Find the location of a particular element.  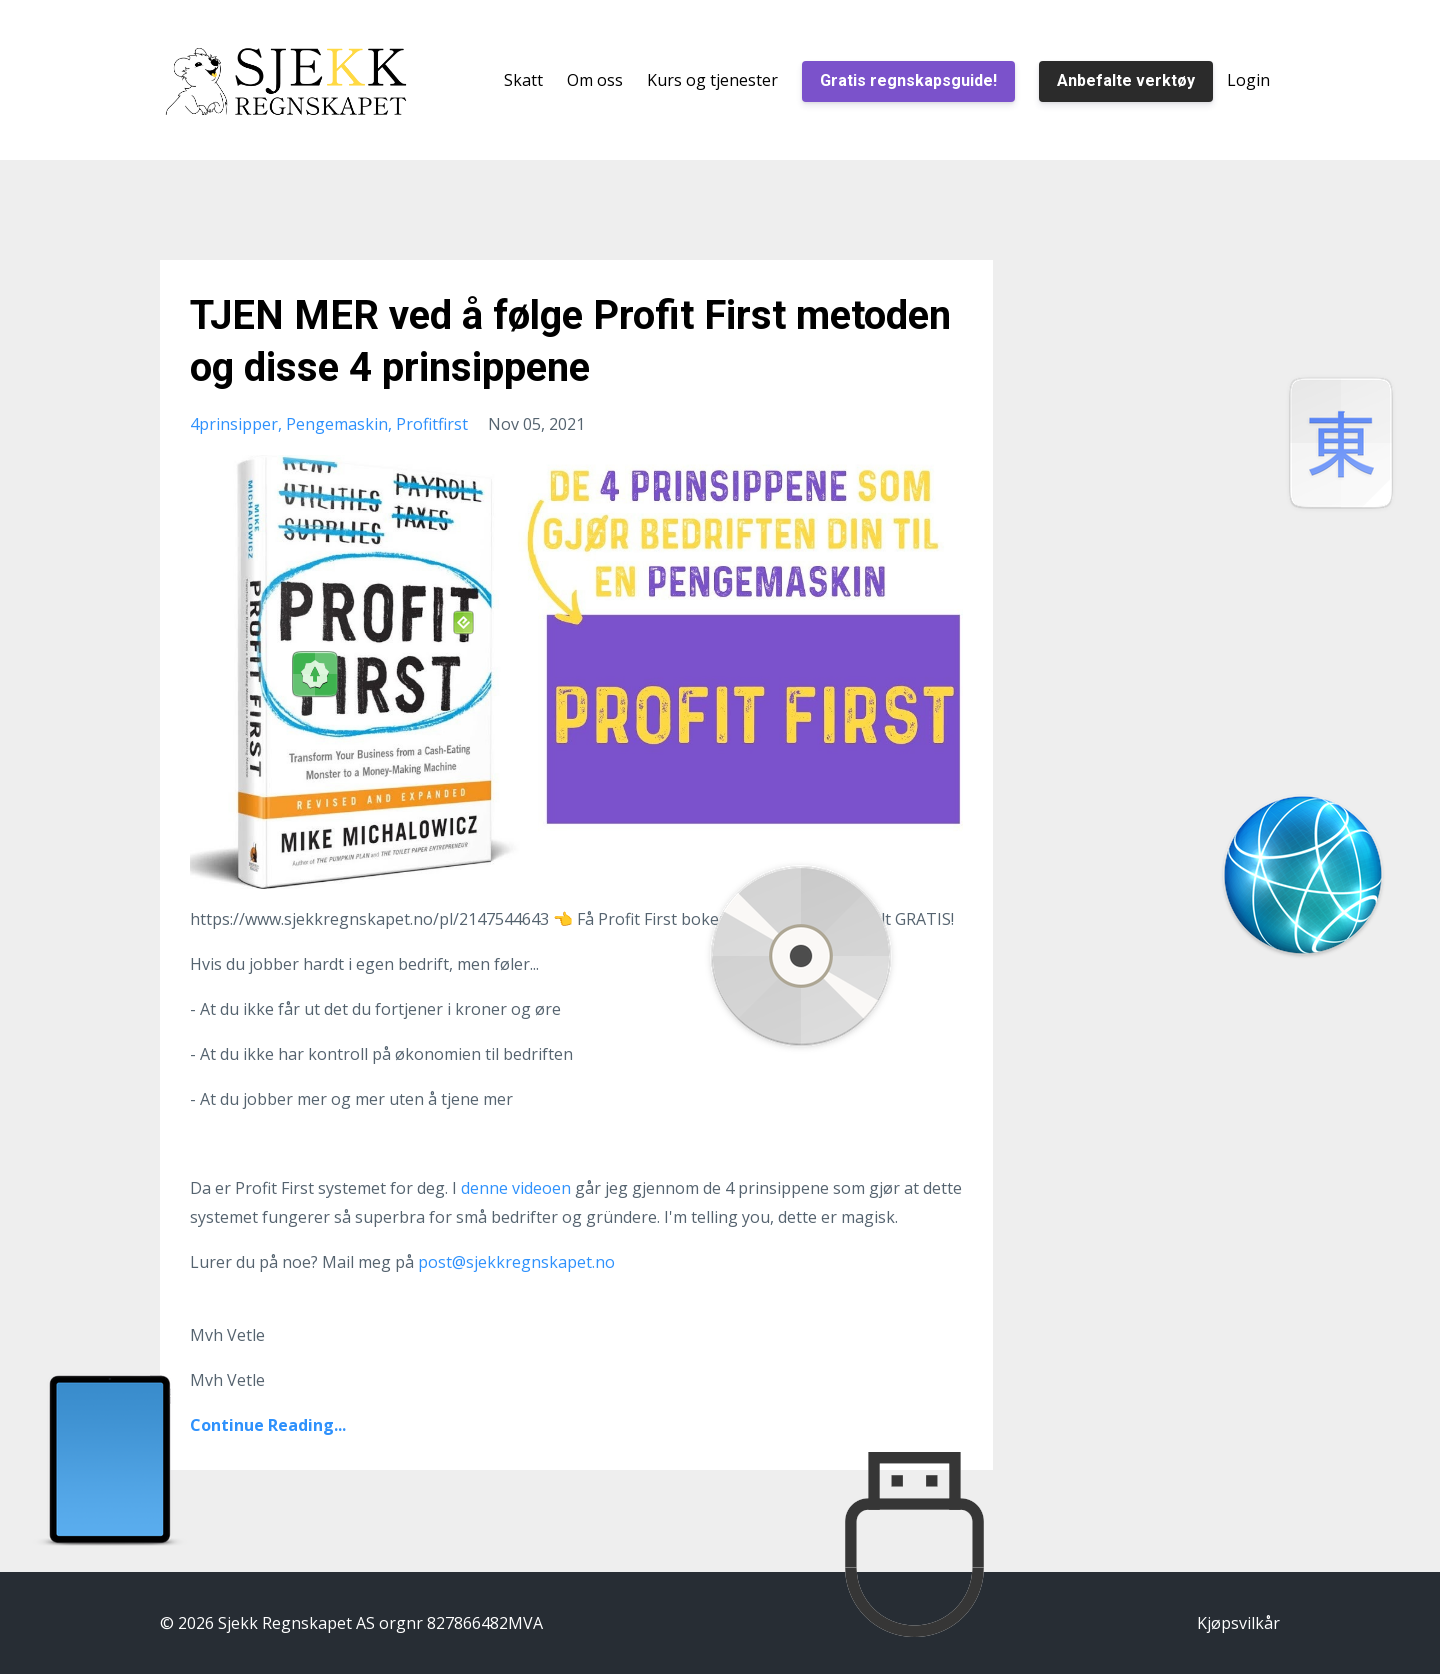

launch the mahjongg tile matching game is located at coordinates (1341, 443).